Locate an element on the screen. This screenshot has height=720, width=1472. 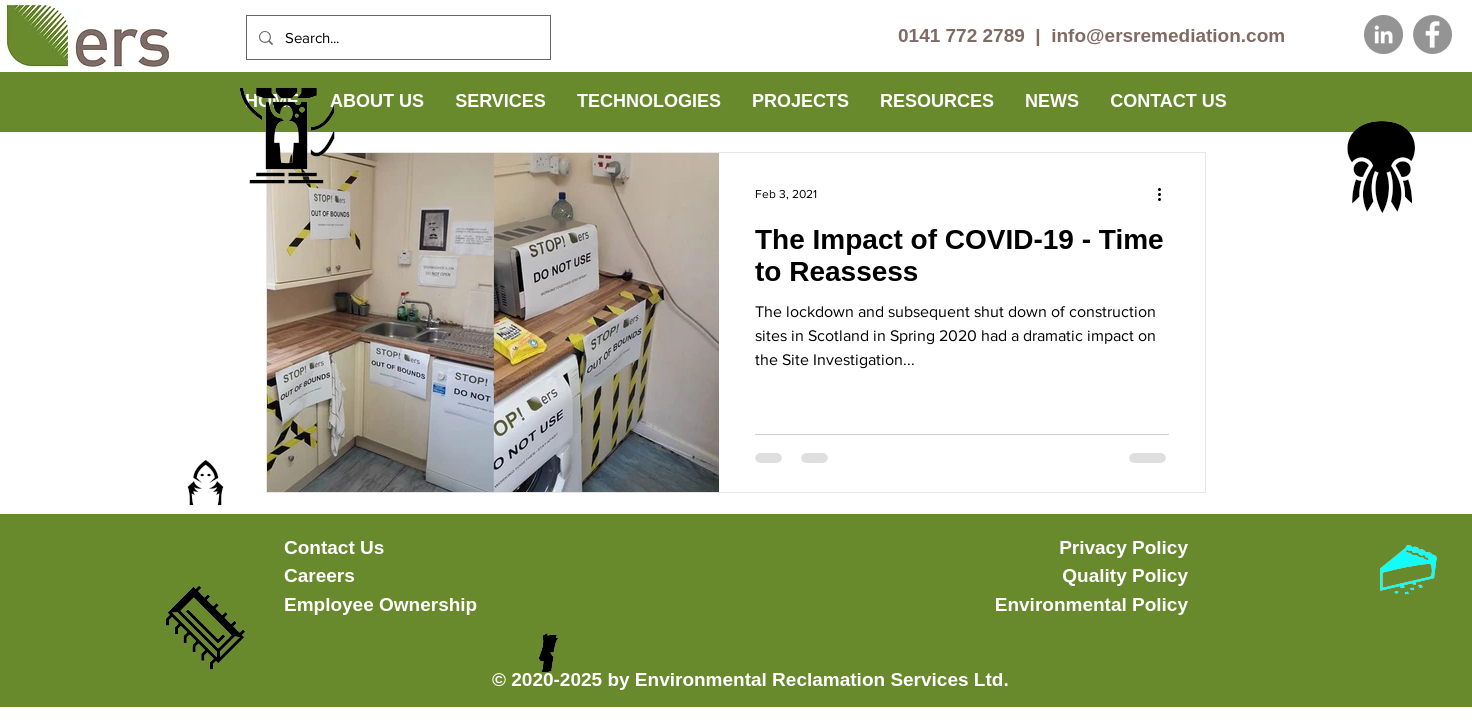
view system memory or RAM usage is located at coordinates (205, 627).